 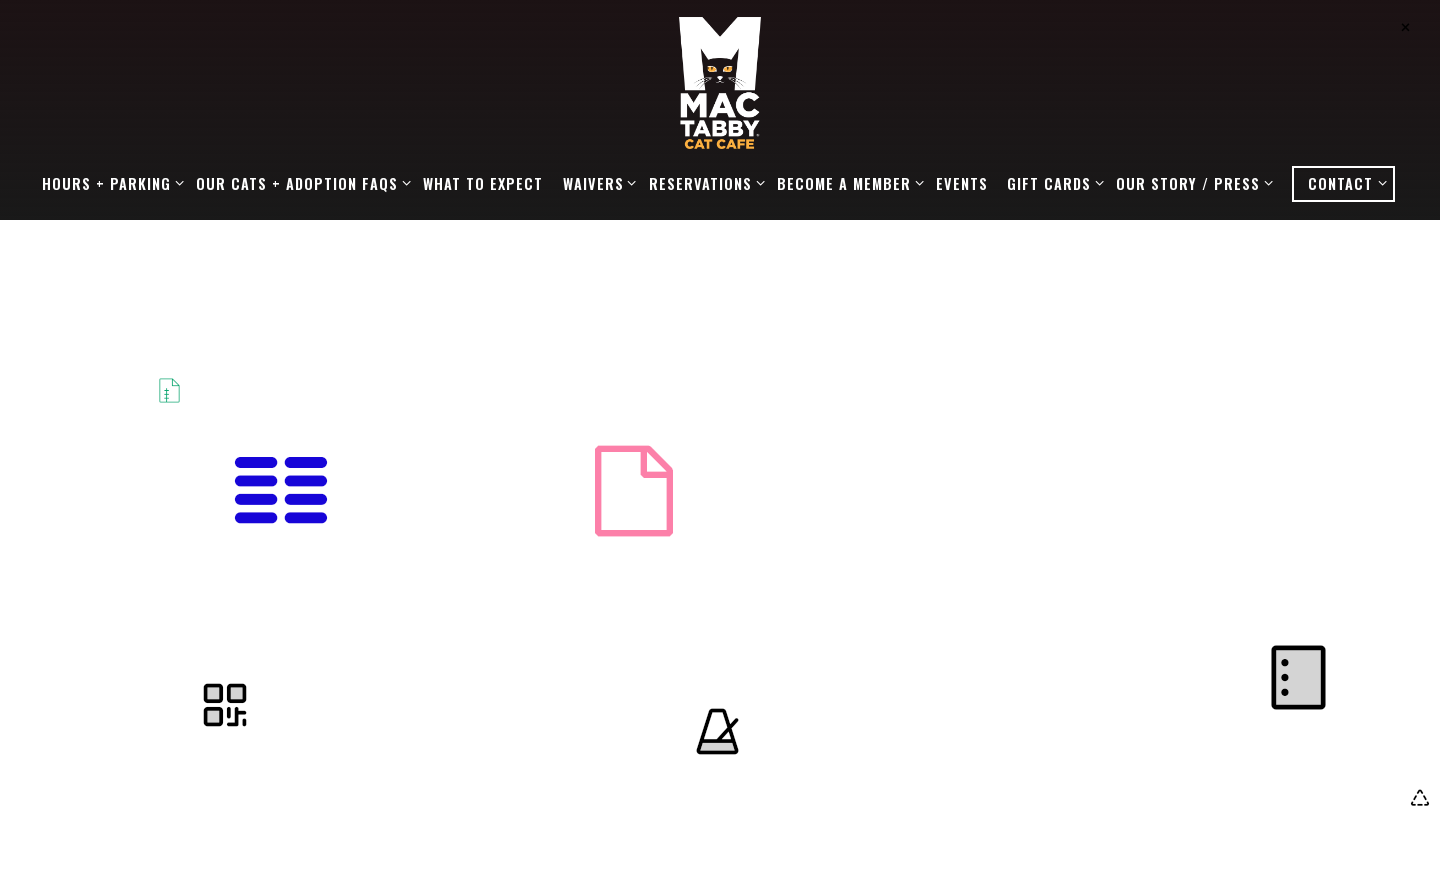 I want to click on access compressed or archived files, so click(x=169, y=390).